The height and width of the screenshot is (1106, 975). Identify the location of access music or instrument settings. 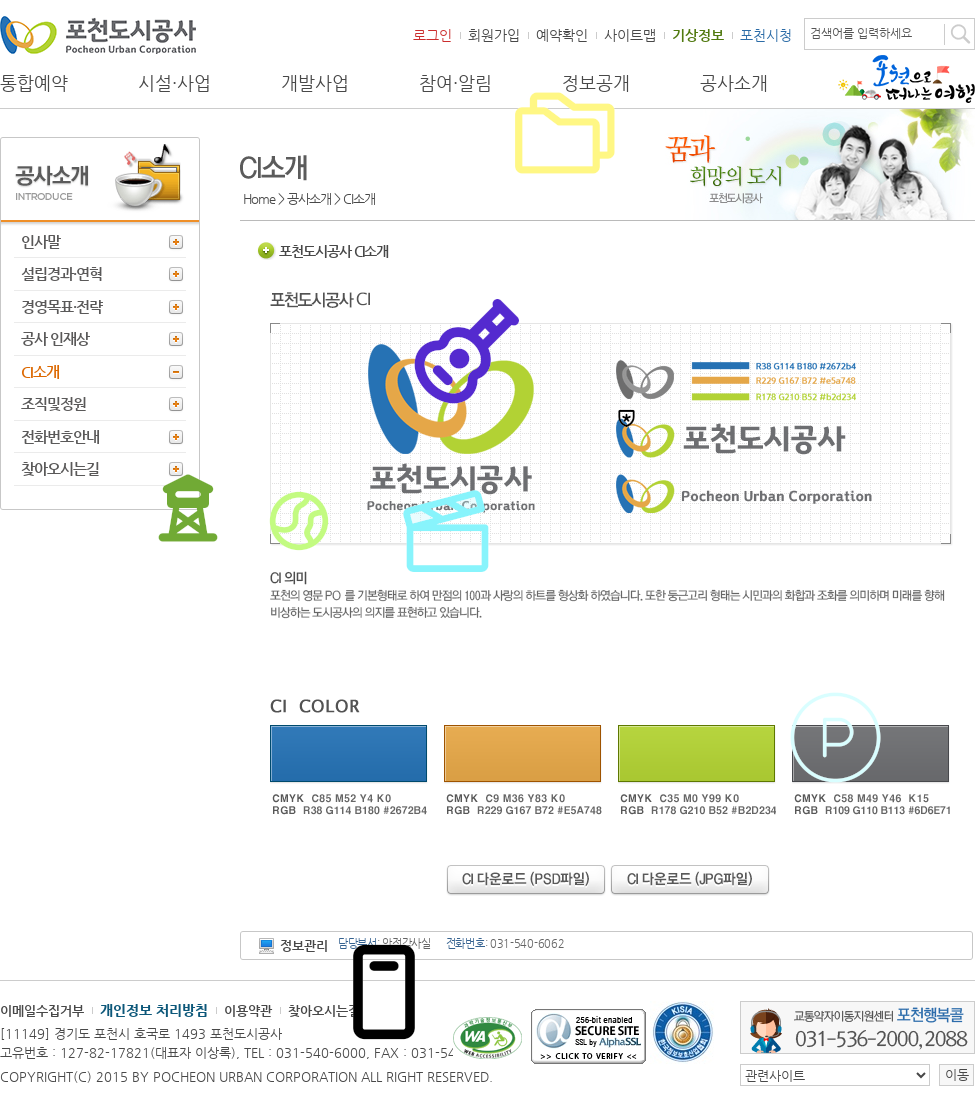
(466, 352).